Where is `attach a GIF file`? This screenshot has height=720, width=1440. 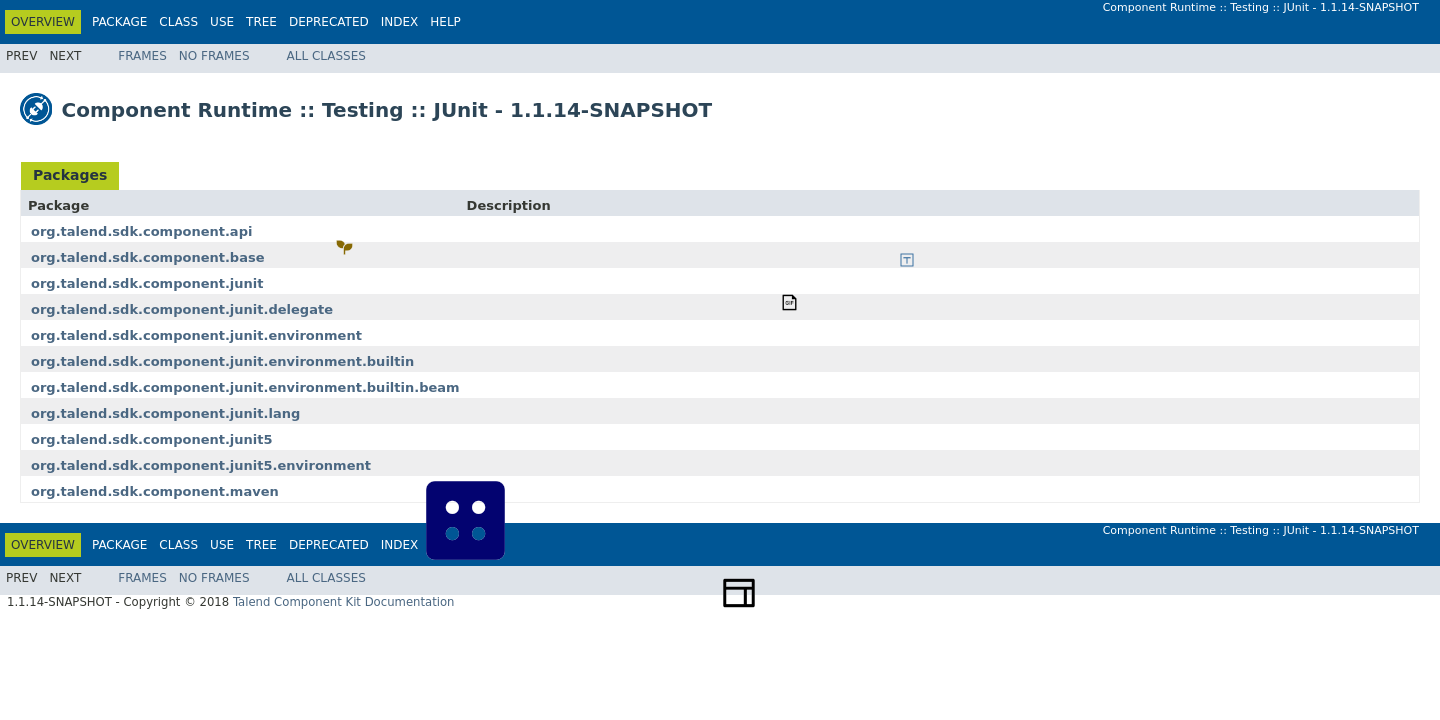 attach a GIF file is located at coordinates (789, 302).